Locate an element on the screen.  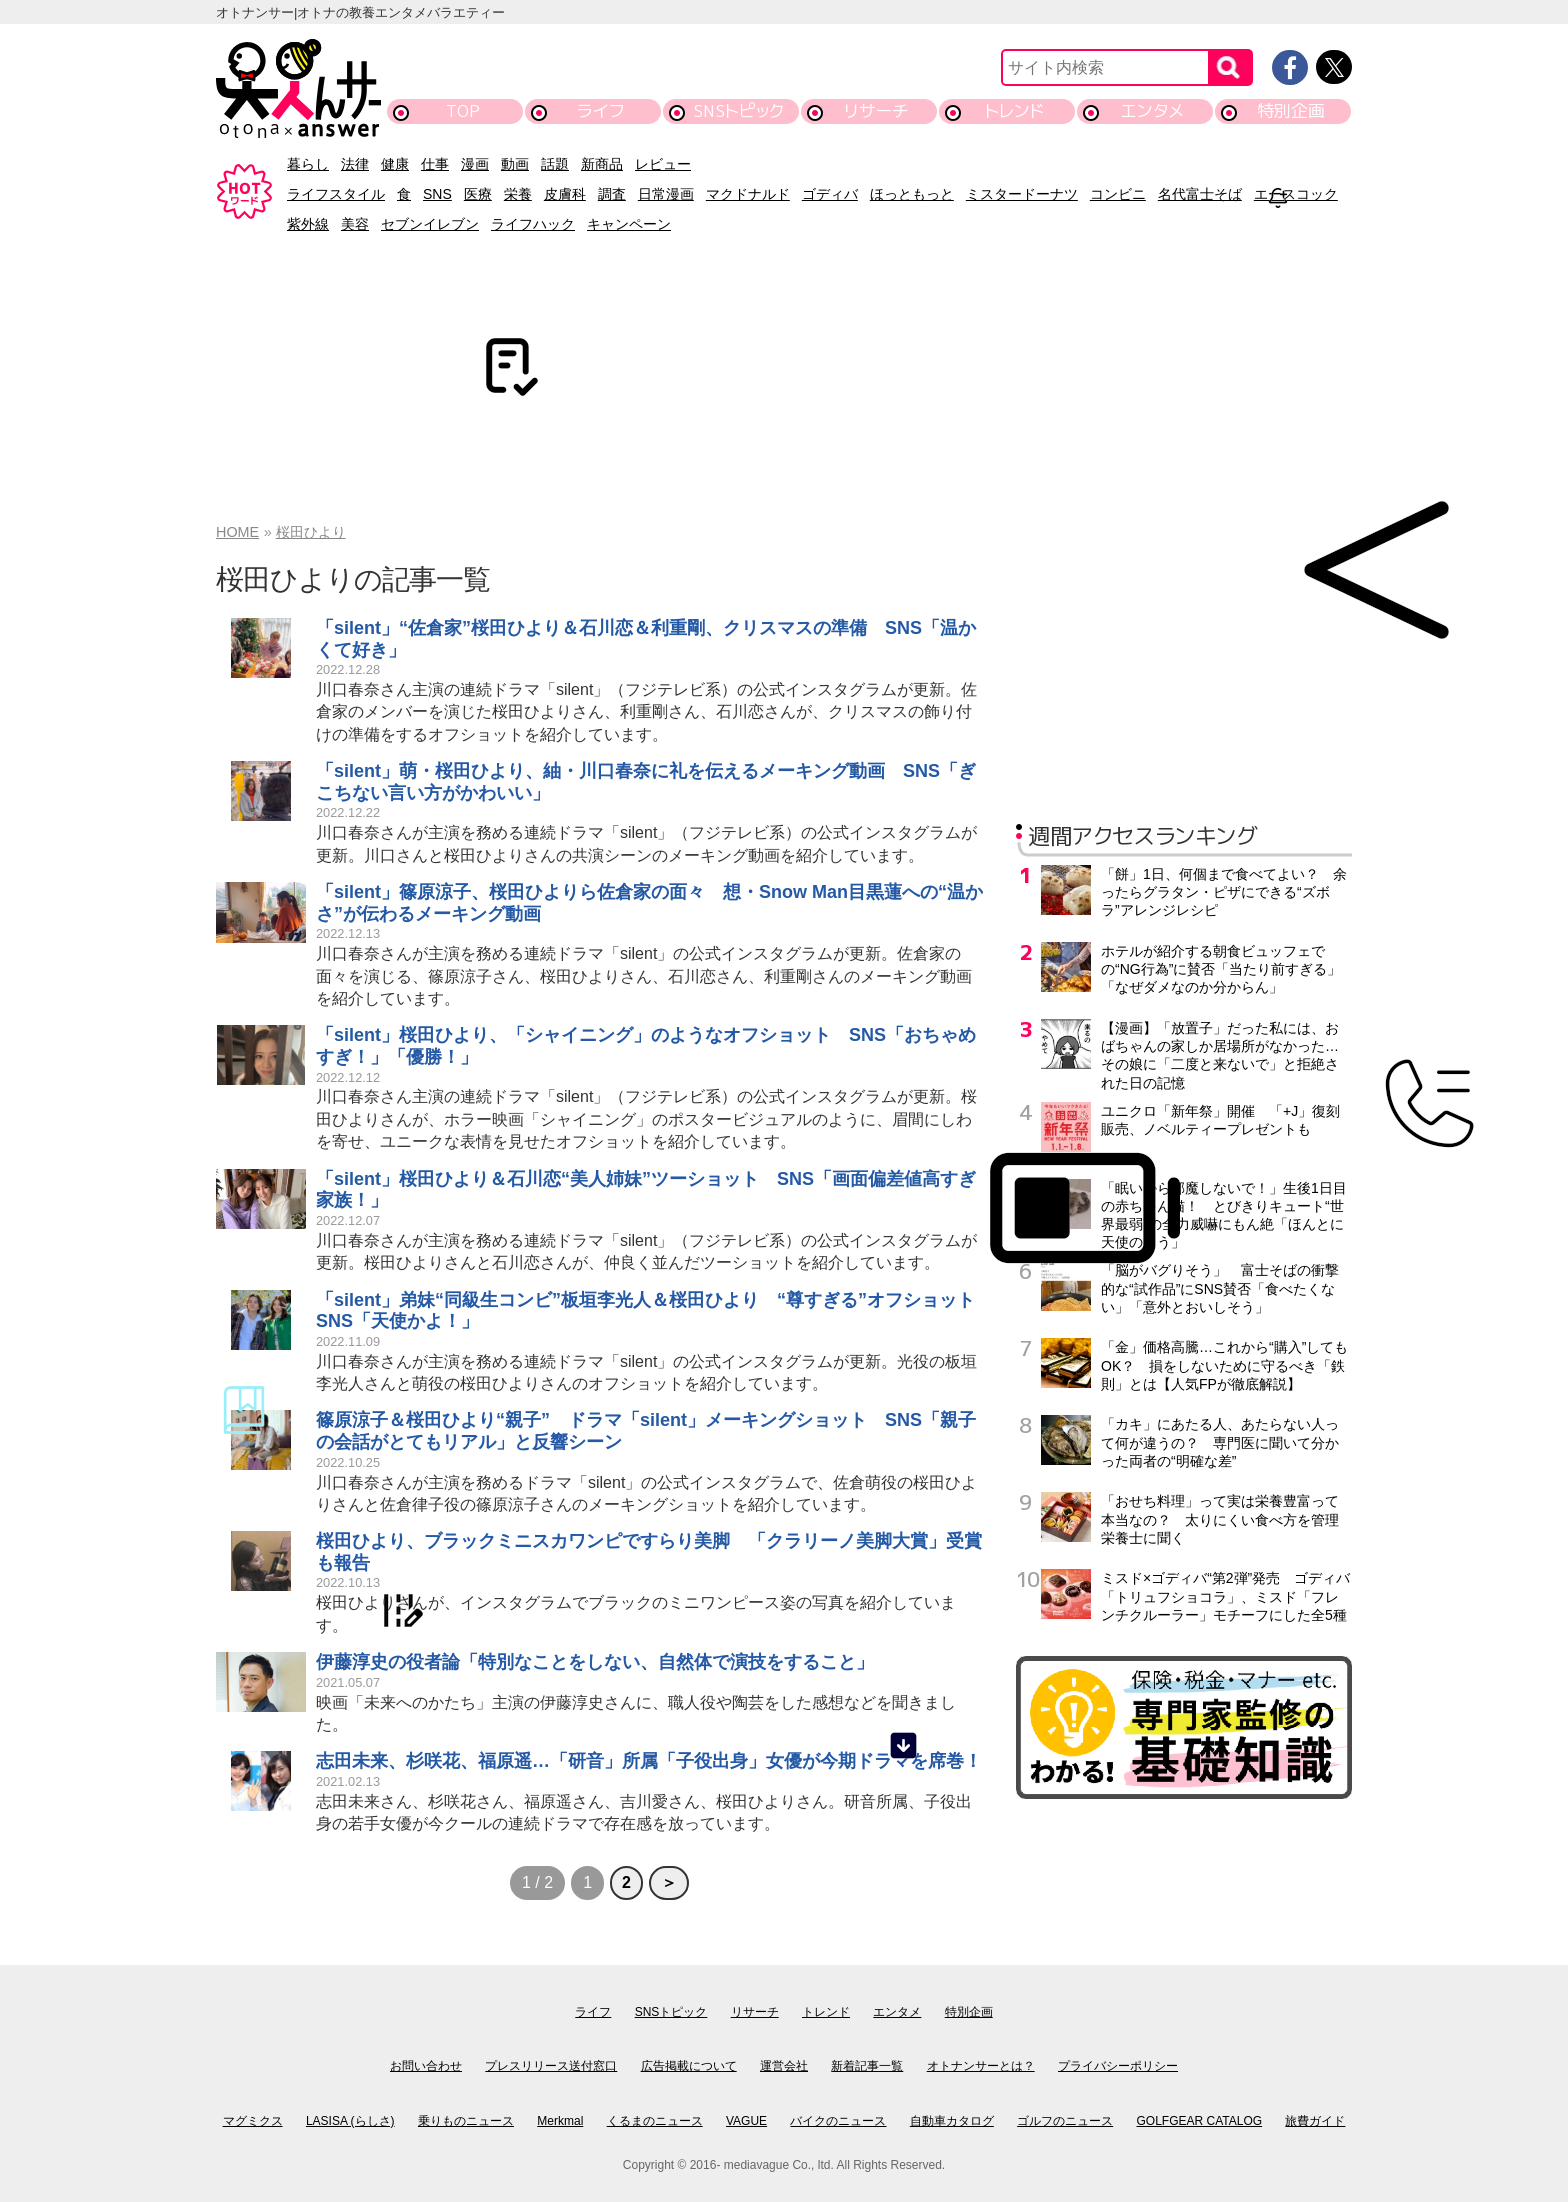
indicates battery at medium charge level is located at coordinates (1082, 1208).